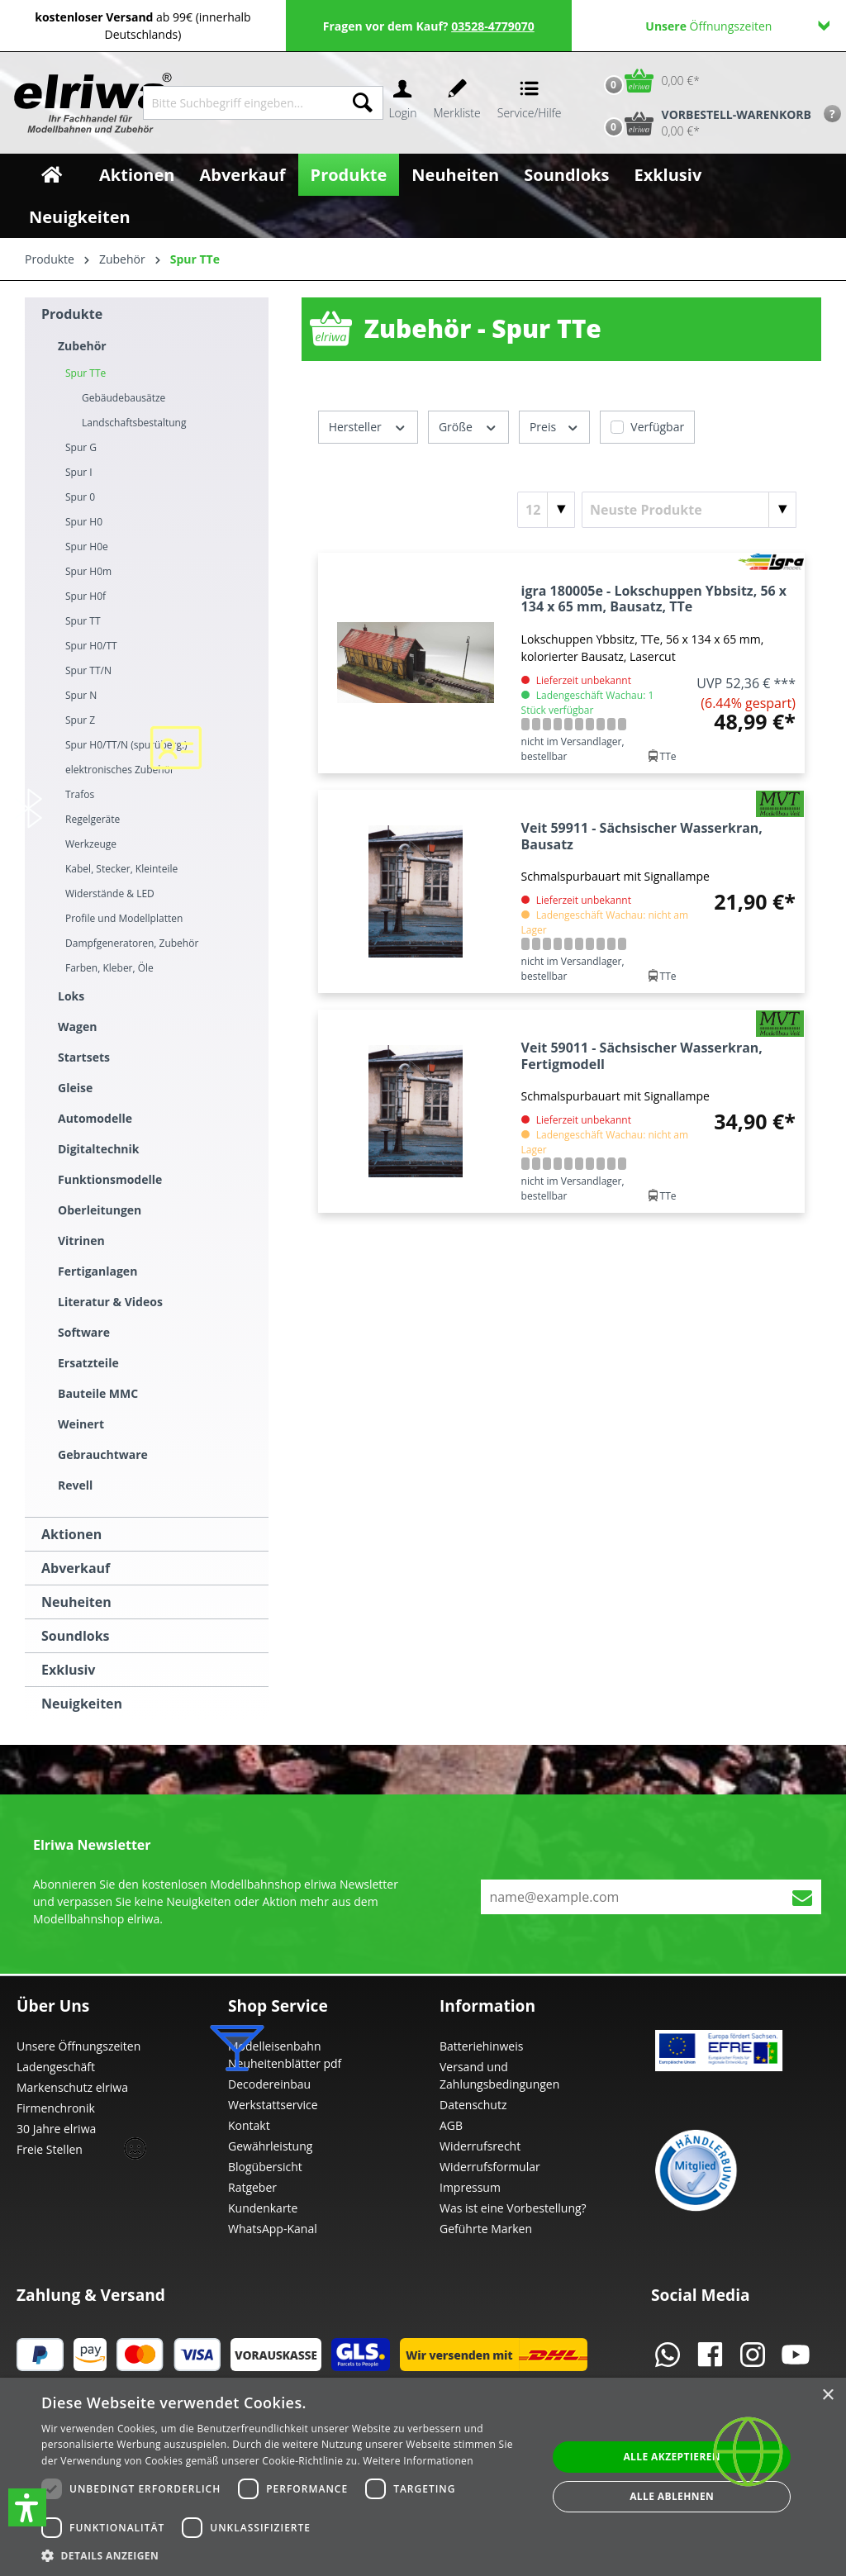 This screenshot has height=2576, width=846. What do you see at coordinates (176, 748) in the screenshot?
I see `view your profile or account information` at bounding box center [176, 748].